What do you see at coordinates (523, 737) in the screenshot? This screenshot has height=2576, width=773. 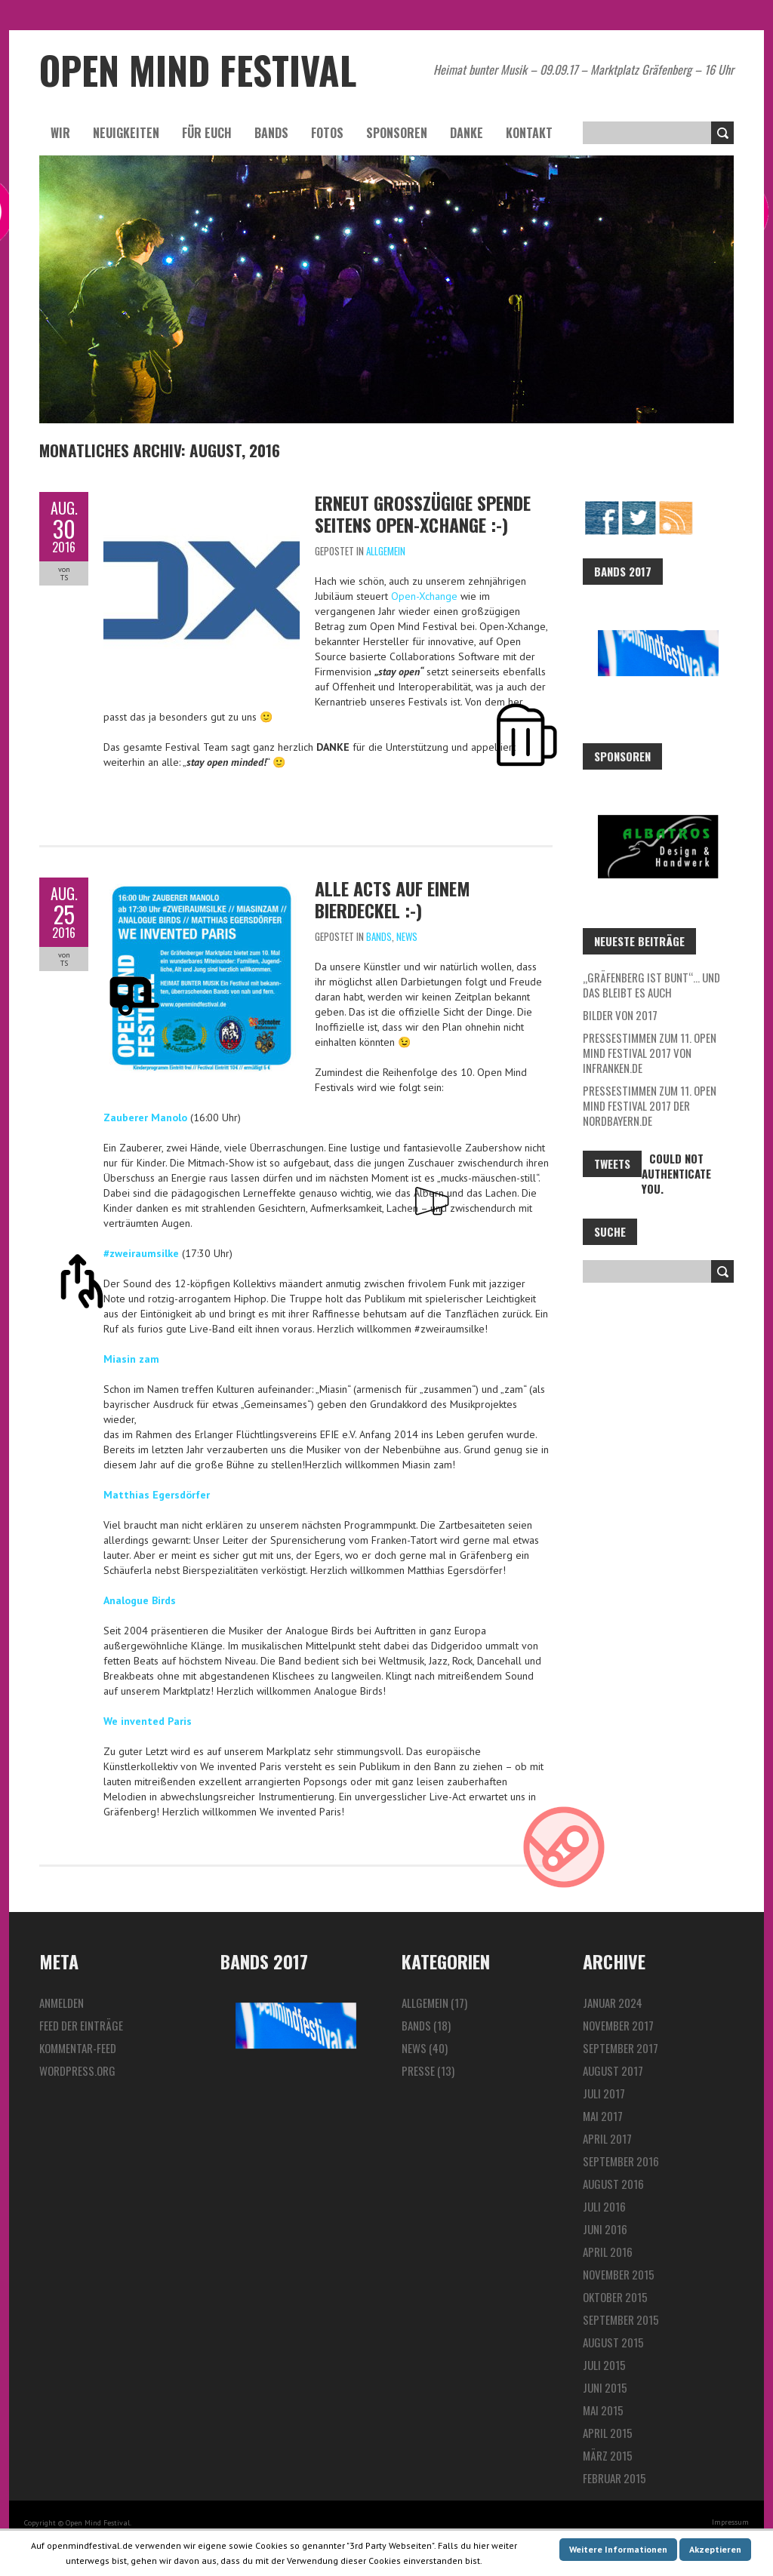 I see `view nearby bars or breweries` at bounding box center [523, 737].